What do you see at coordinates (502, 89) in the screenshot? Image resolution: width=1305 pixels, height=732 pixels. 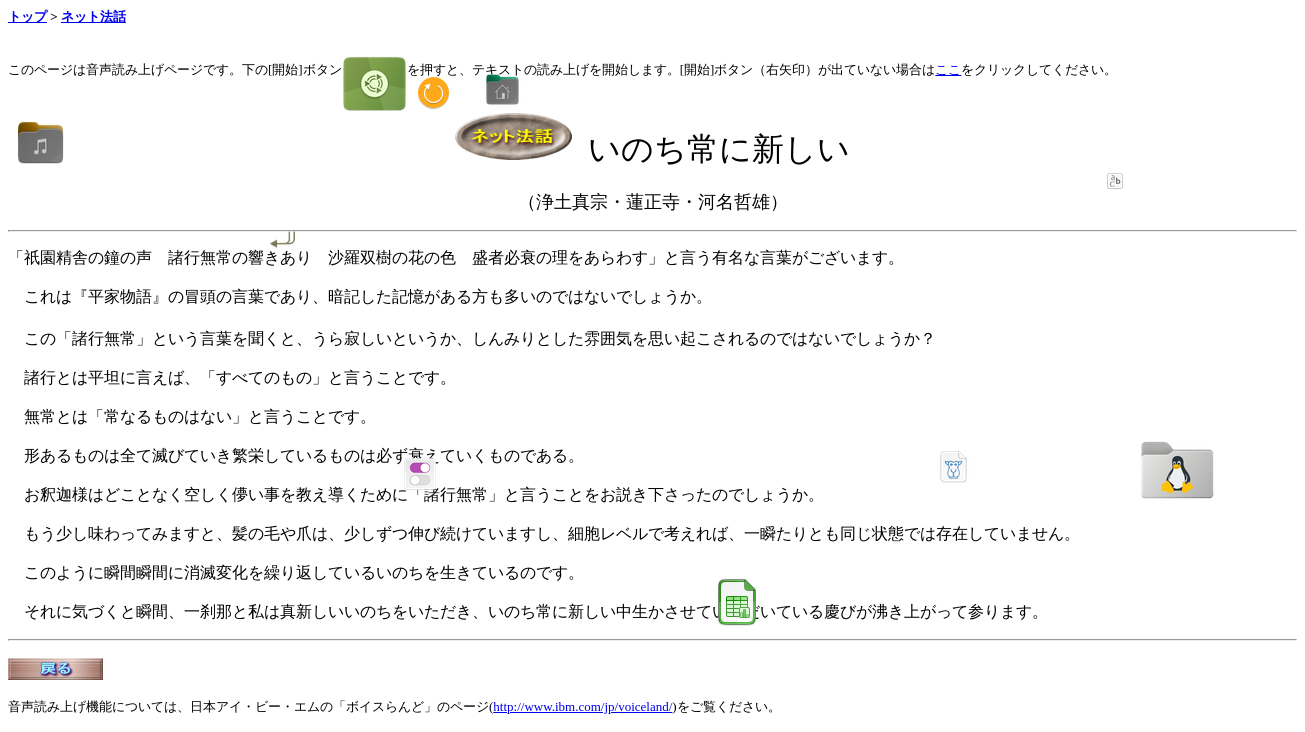 I see `access your home folder` at bounding box center [502, 89].